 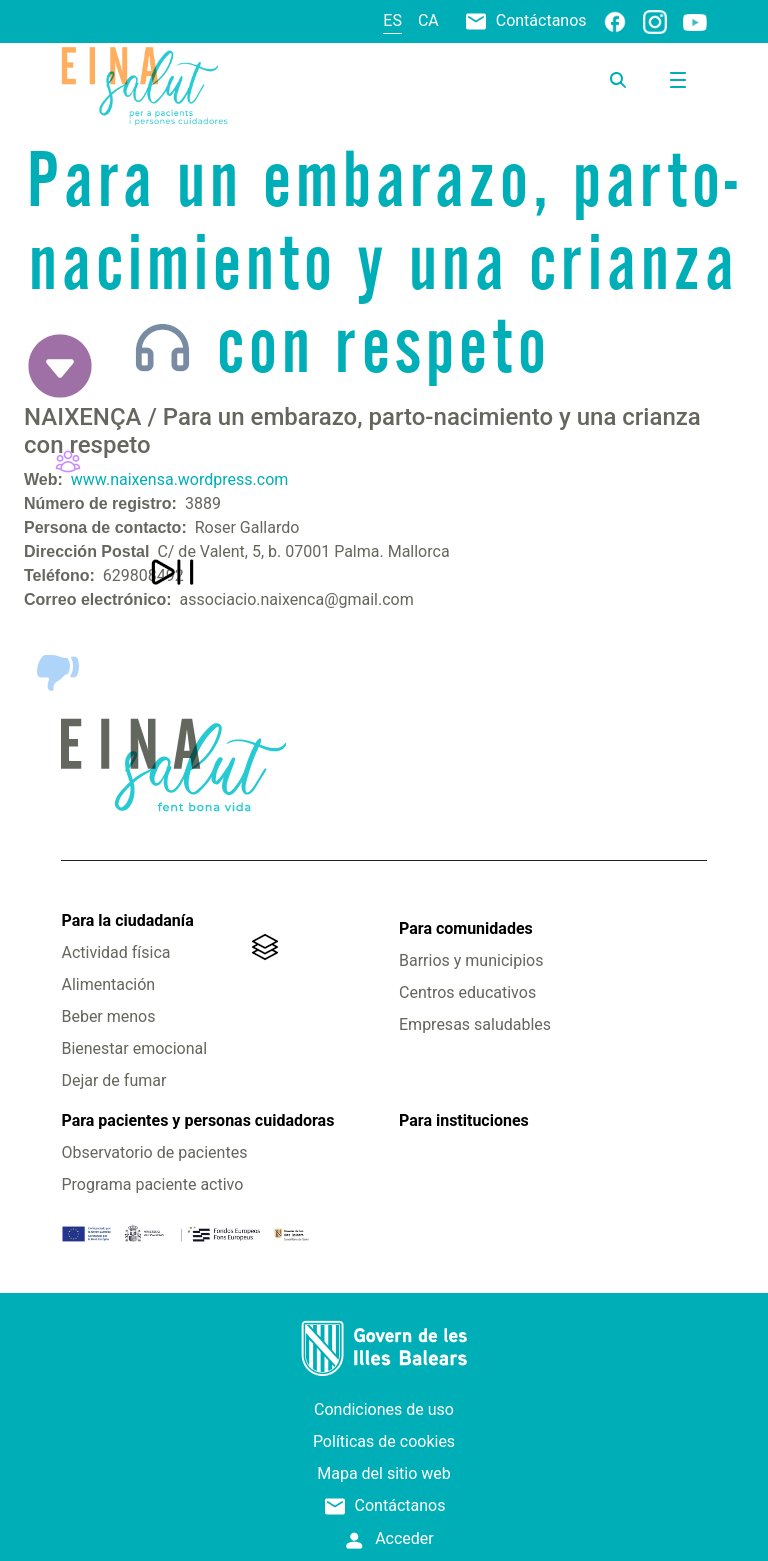 What do you see at coordinates (265, 947) in the screenshot?
I see `view layers or stacked content` at bounding box center [265, 947].